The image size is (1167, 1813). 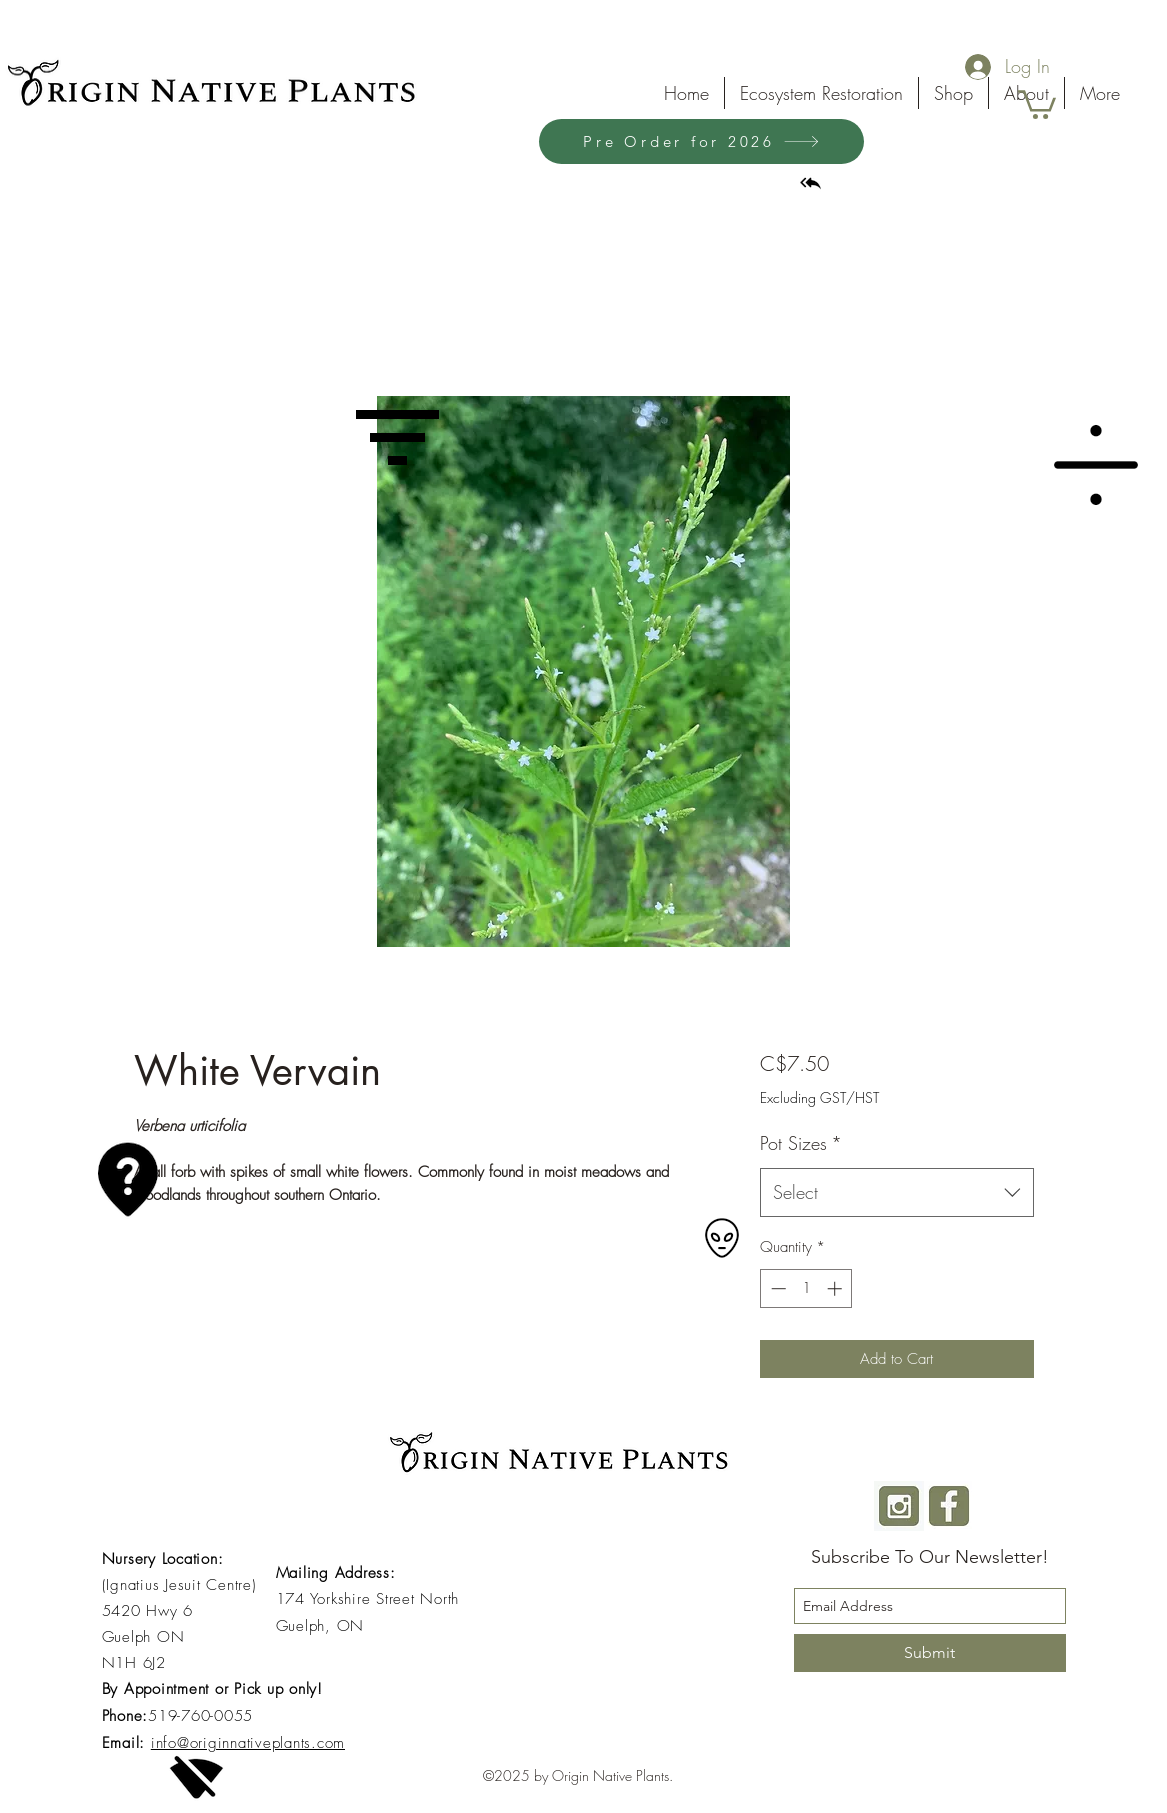 I want to click on unknown or unverified location, so click(x=128, y=1180).